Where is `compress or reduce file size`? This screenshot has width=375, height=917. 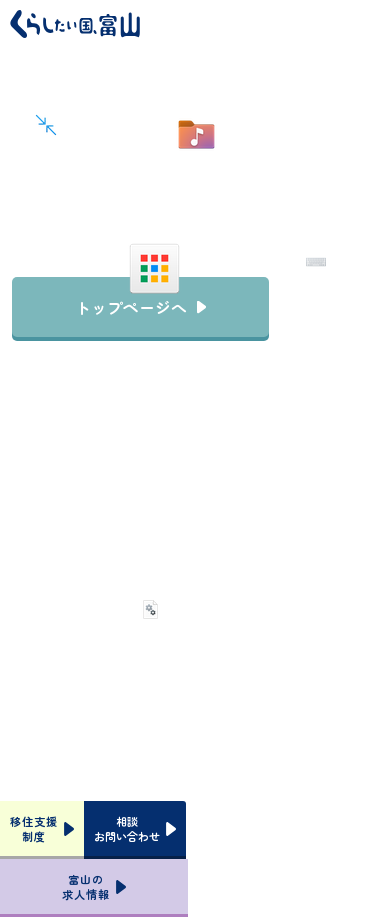 compress or reduce file size is located at coordinates (46, 125).